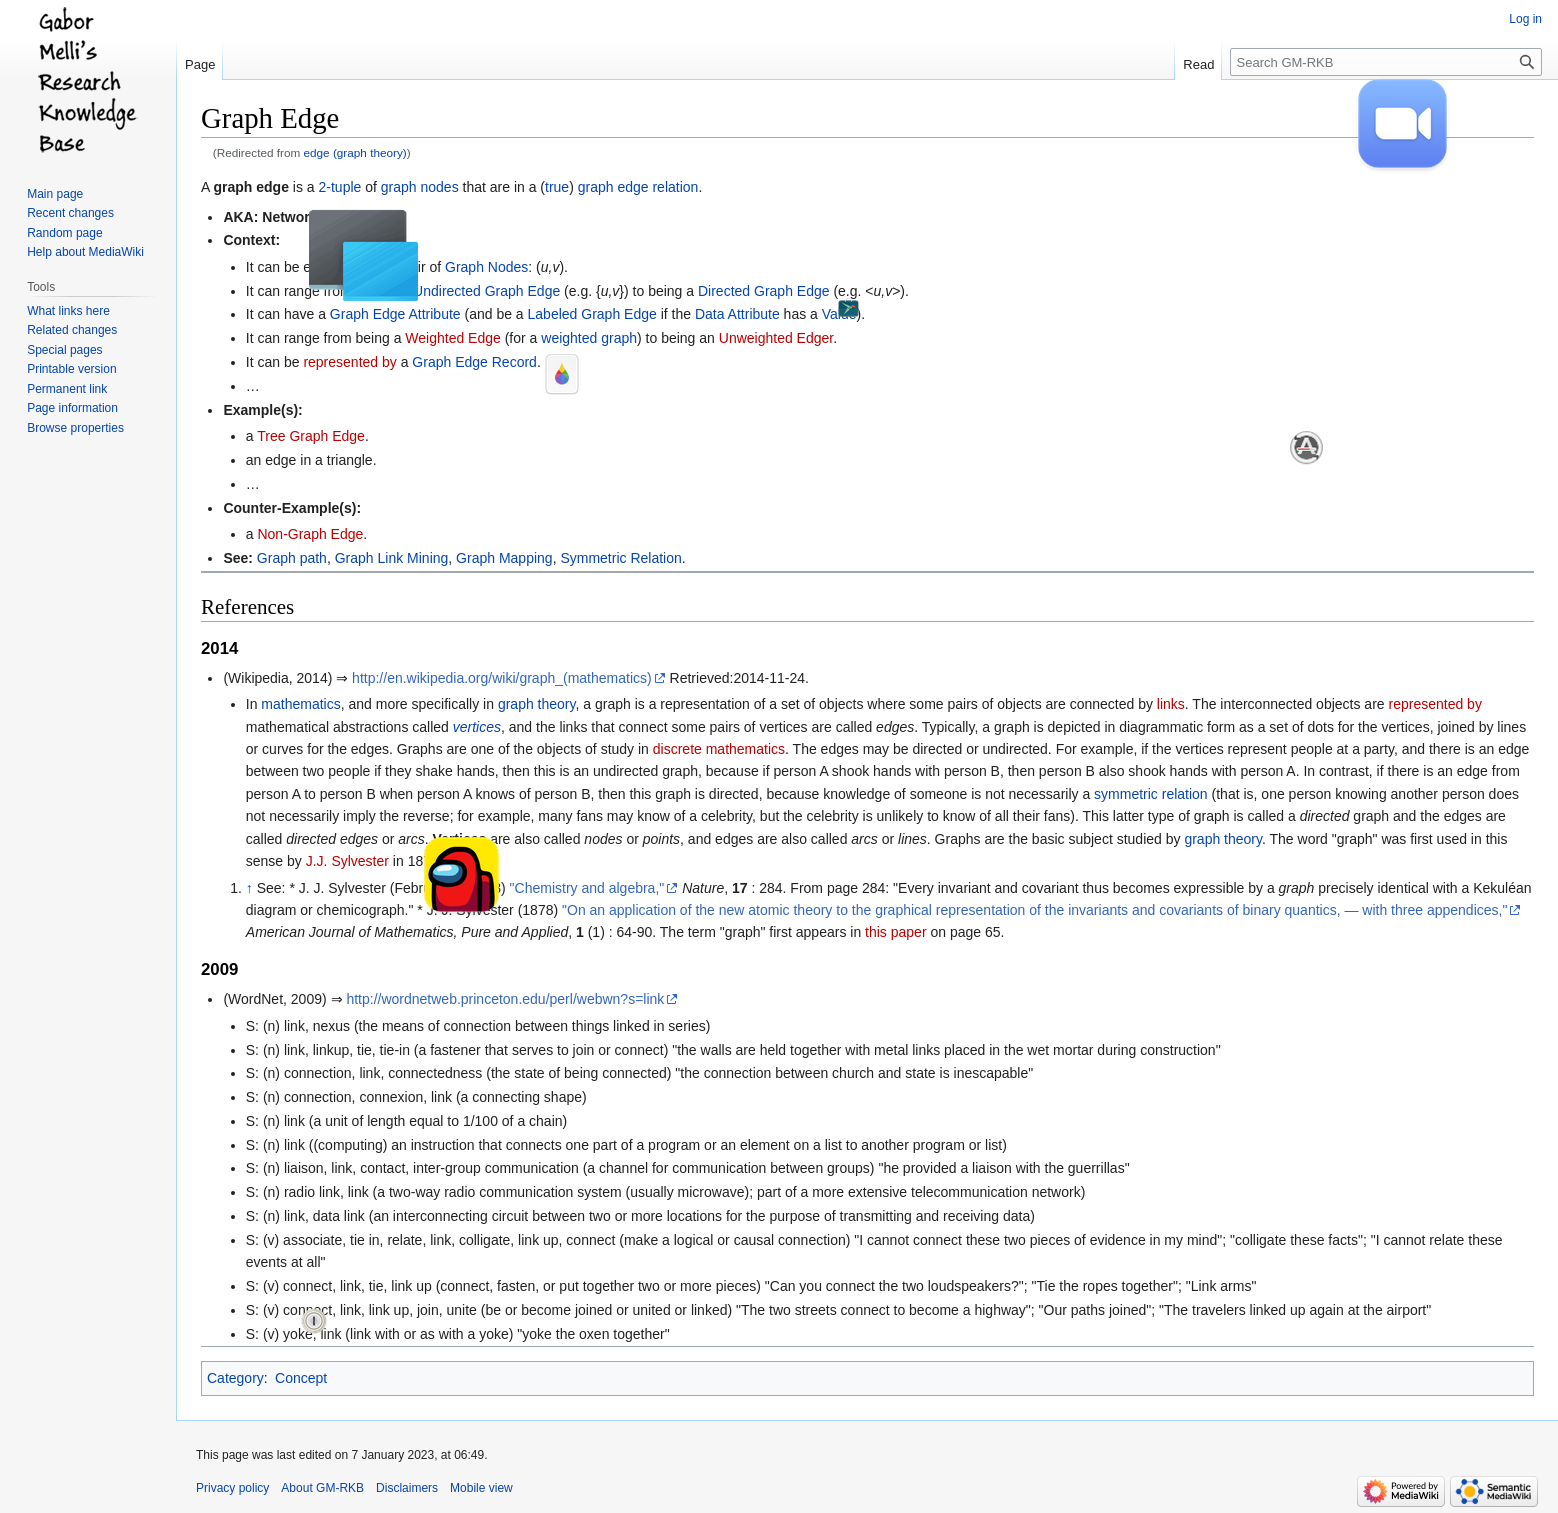  I want to click on launch Among Us game, so click(461, 874).